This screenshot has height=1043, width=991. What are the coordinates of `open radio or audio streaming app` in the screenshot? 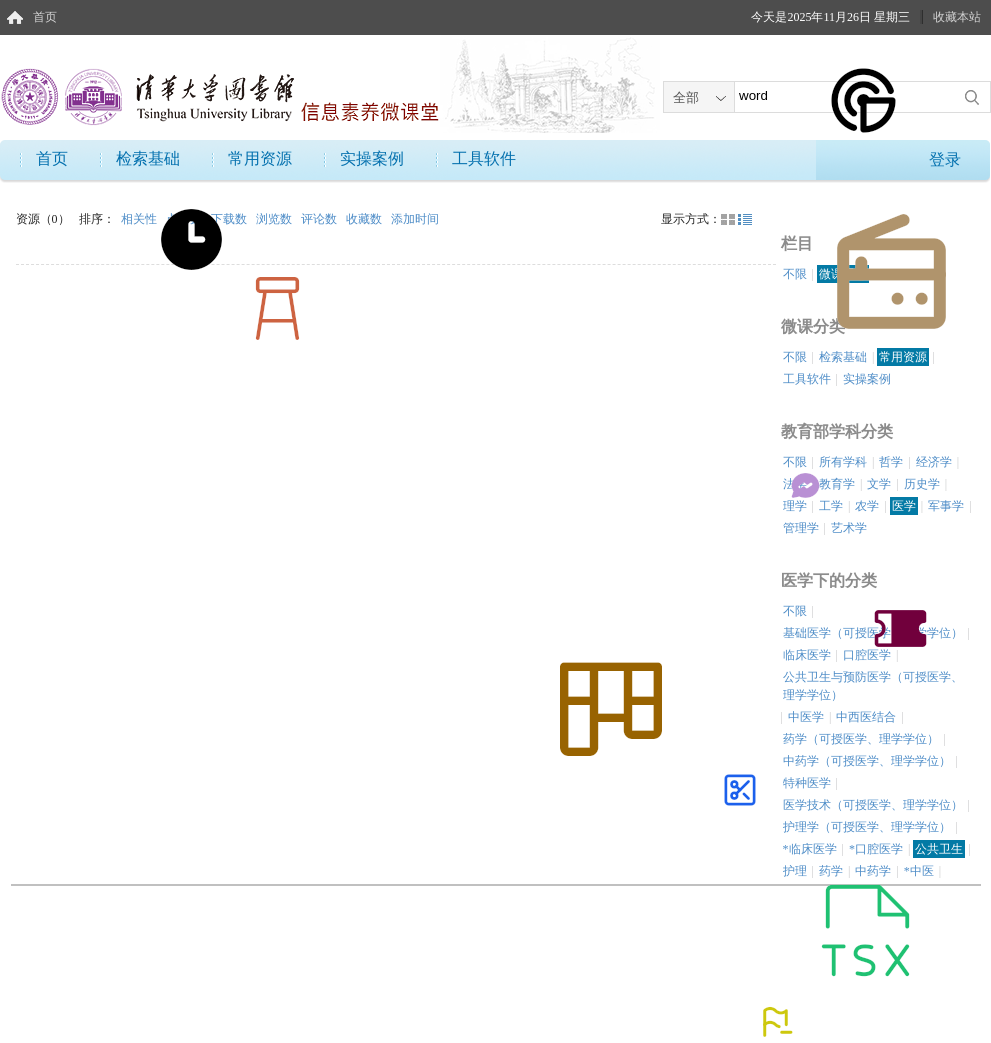 It's located at (891, 274).